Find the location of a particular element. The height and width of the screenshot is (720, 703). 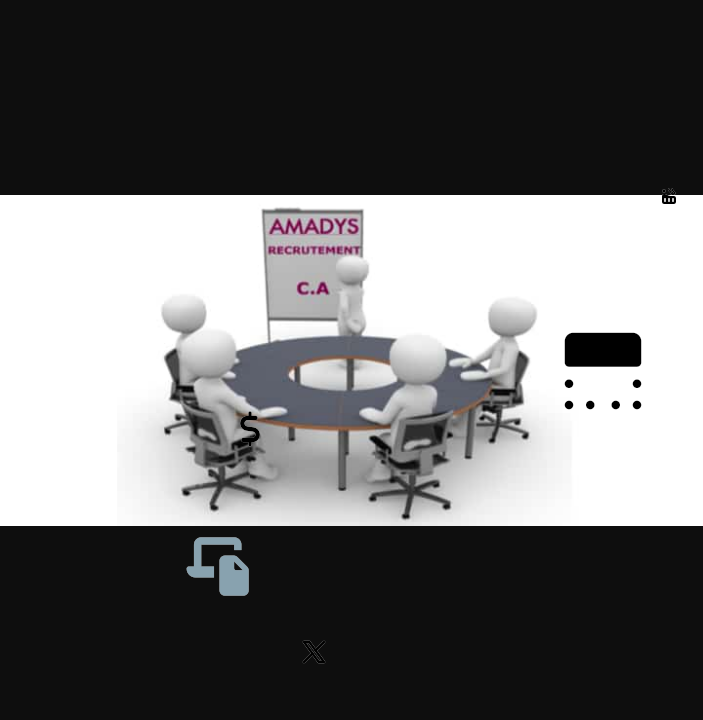

view pricing or payment options is located at coordinates (250, 429).